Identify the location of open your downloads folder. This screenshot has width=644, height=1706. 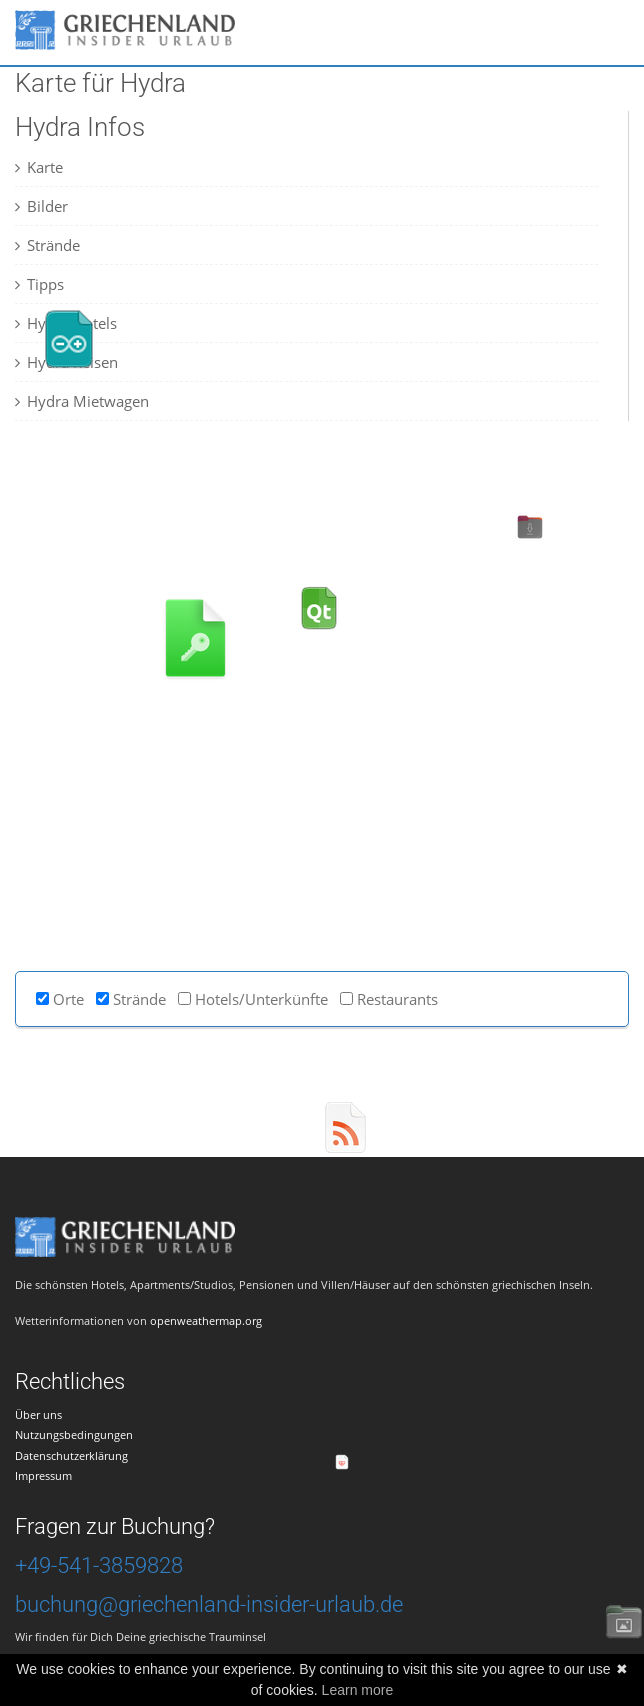
(530, 527).